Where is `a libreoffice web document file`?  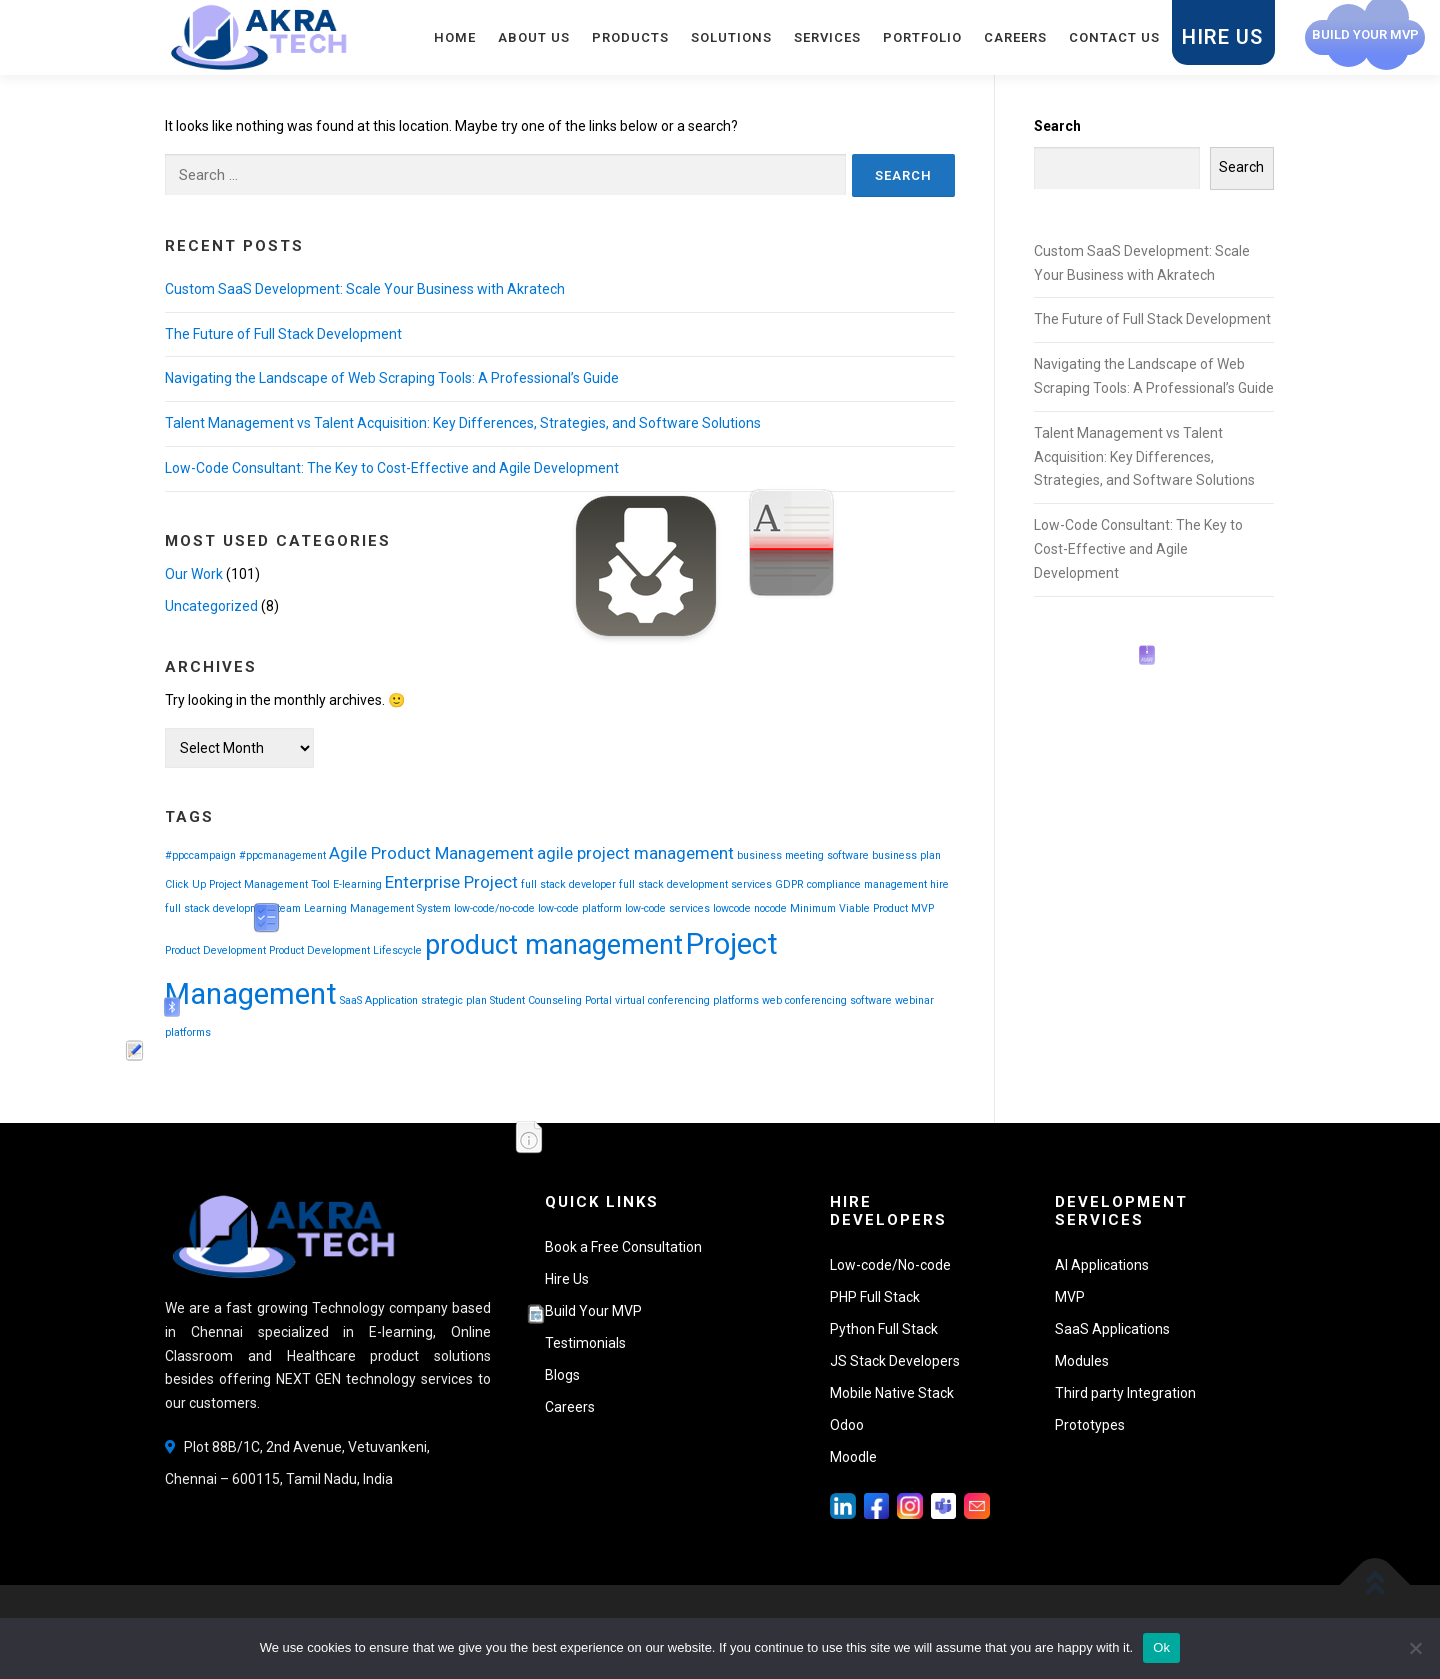 a libreoffice web document file is located at coordinates (536, 1314).